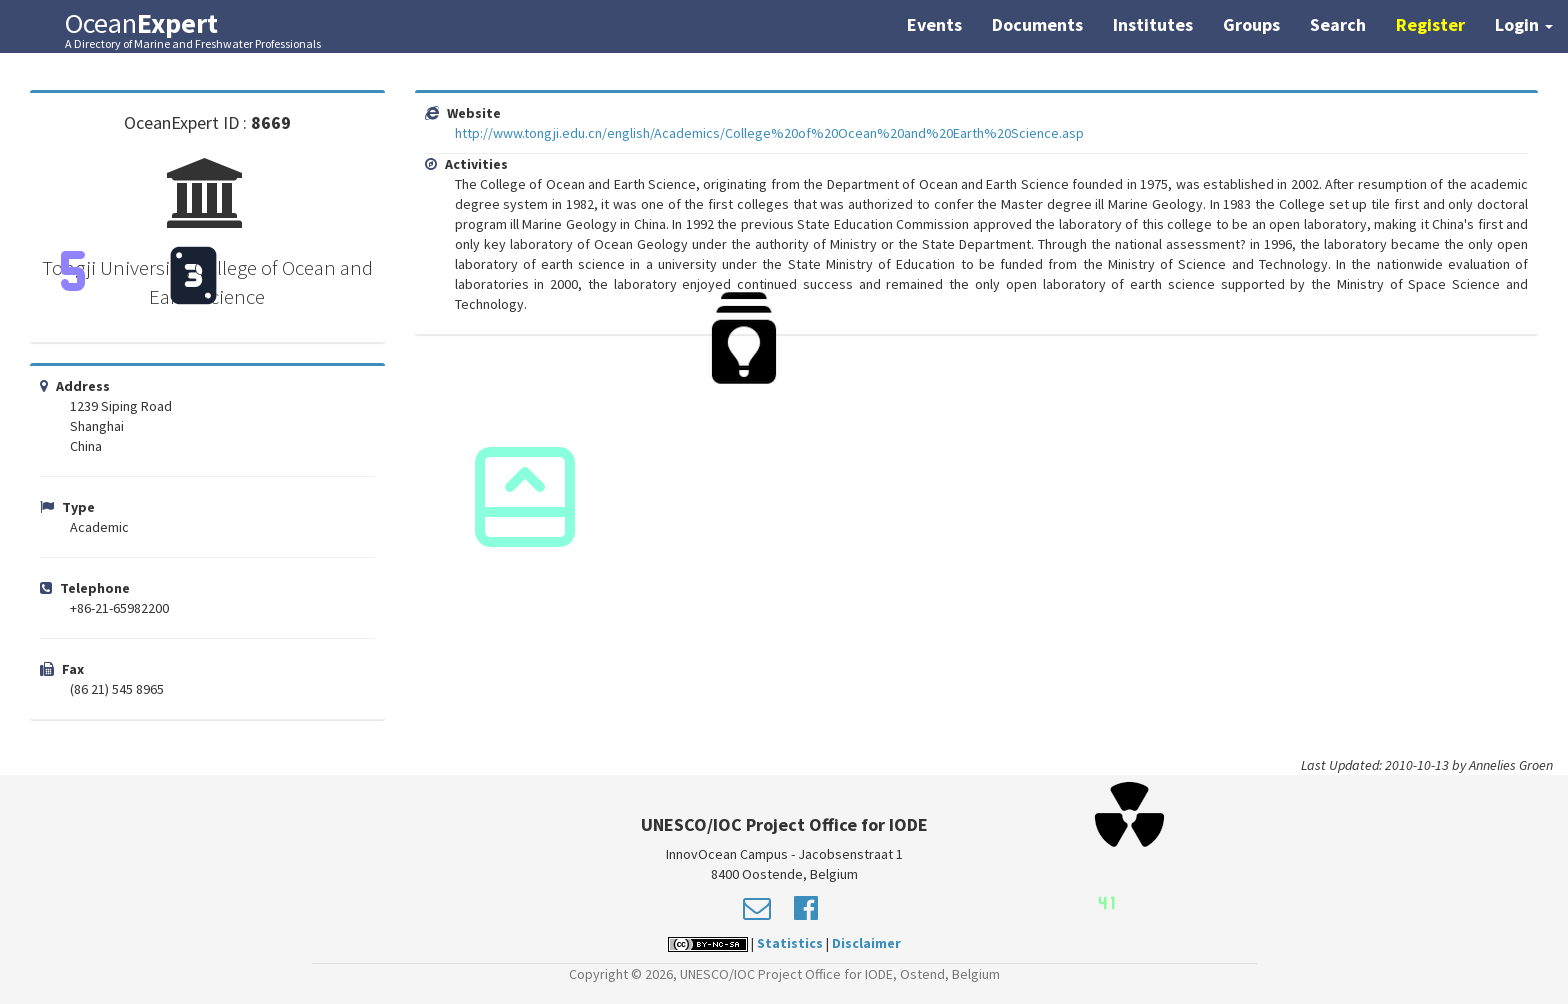 This screenshot has height=1004, width=1568. What do you see at coordinates (193, 275) in the screenshot?
I see `represents the 3 card in a card game` at bounding box center [193, 275].